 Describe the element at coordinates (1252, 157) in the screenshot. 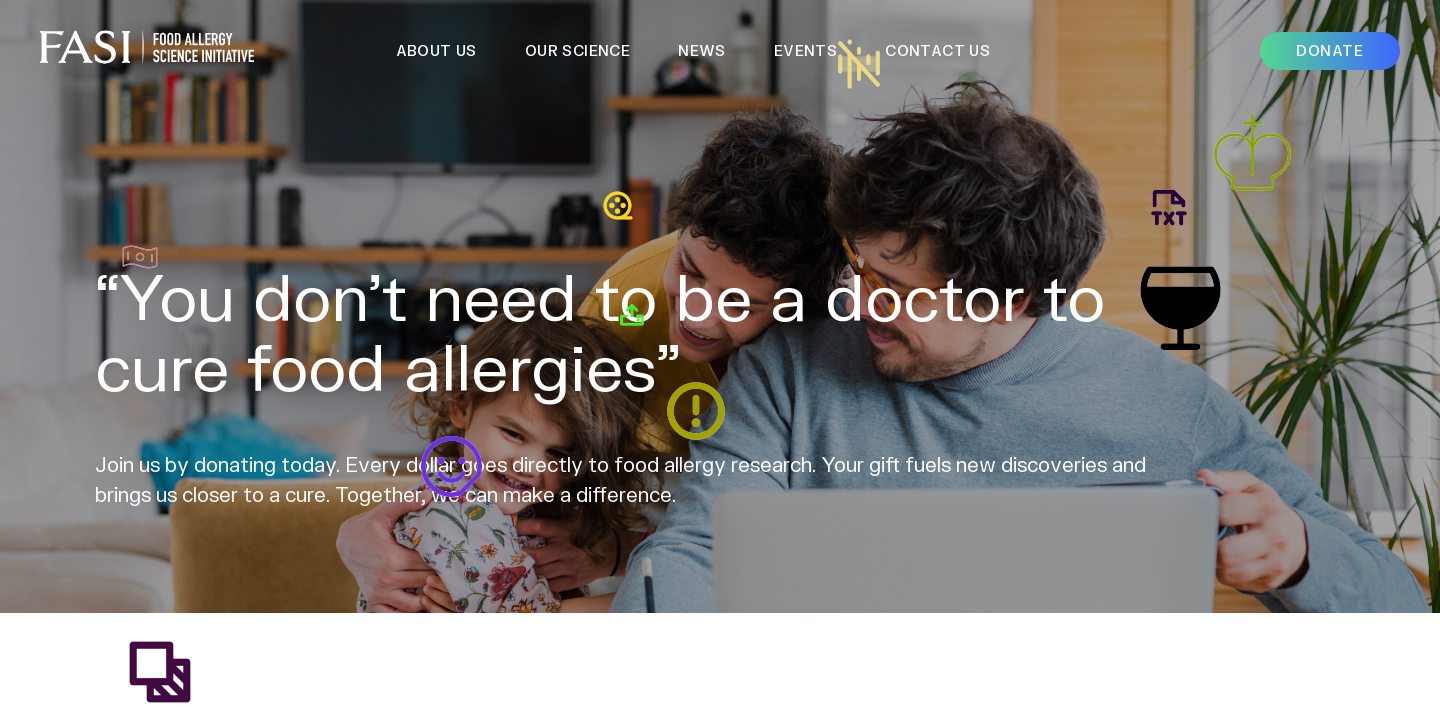

I see `remove or delete royal/premium status` at that location.